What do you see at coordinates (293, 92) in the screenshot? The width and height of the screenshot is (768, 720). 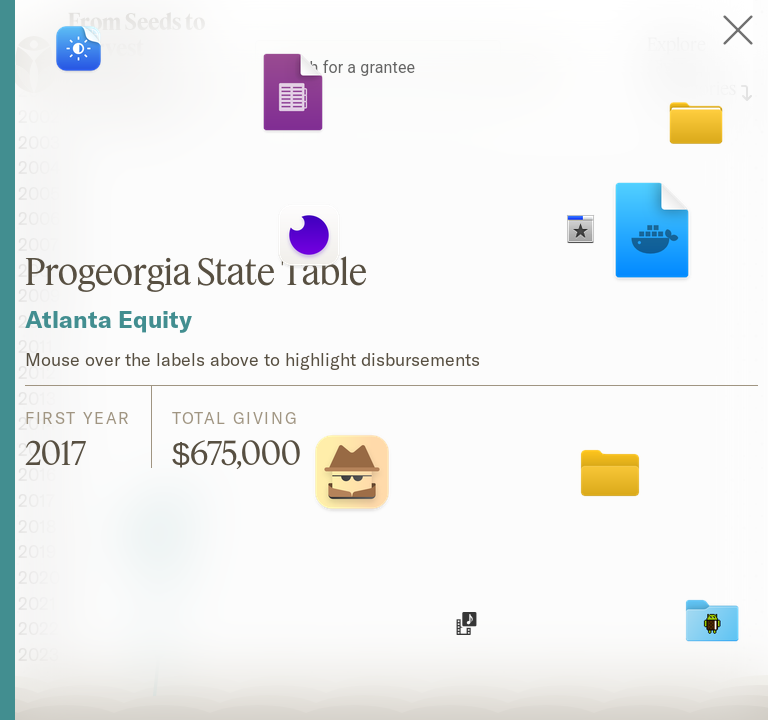 I see `open a Microsoft OneNote file` at bounding box center [293, 92].